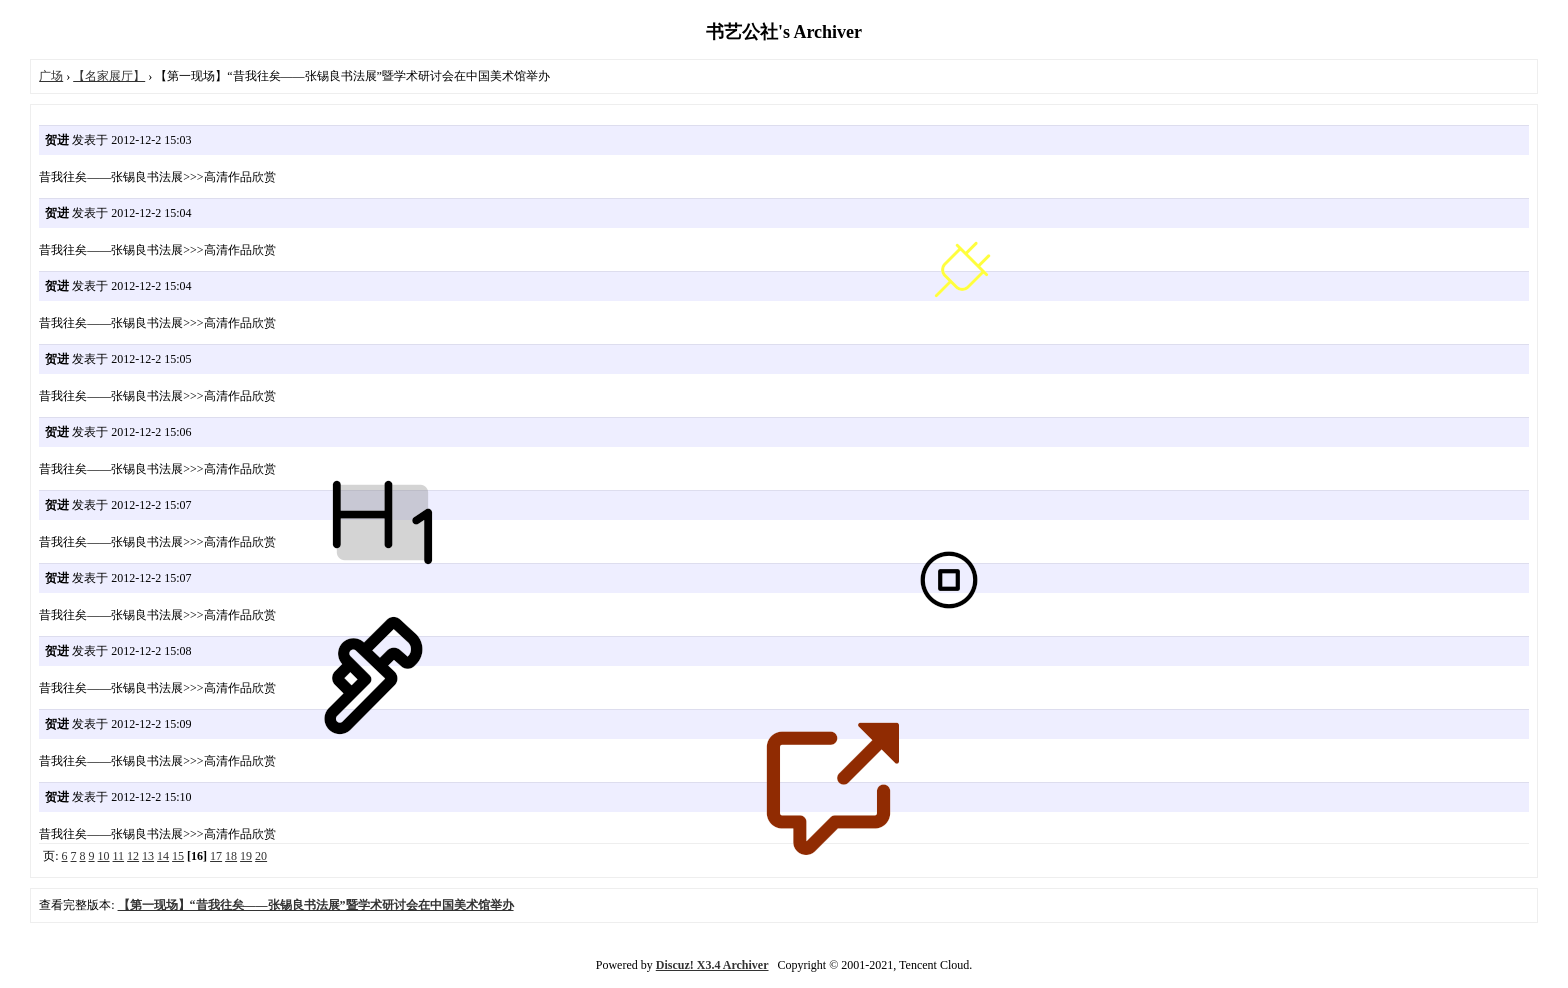 The width and height of the screenshot is (1568, 988). What do you see at coordinates (961, 270) in the screenshot?
I see `connect to a power source` at bounding box center [961, 270].